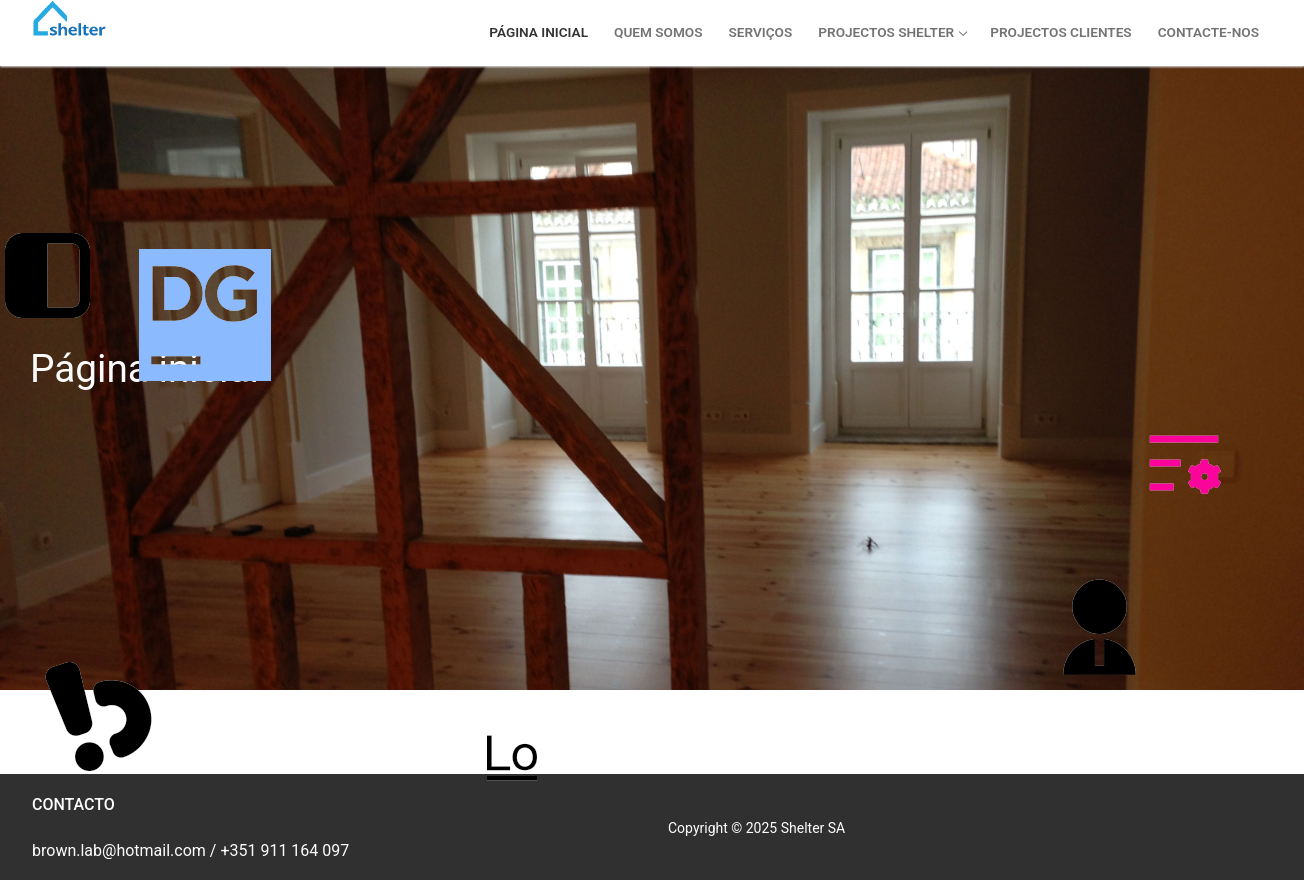  What do you see at coordinates (47, 275) in the screenshot?
I see `shields.io logo - a service for generating status badges` at bounding box center [47, 275].